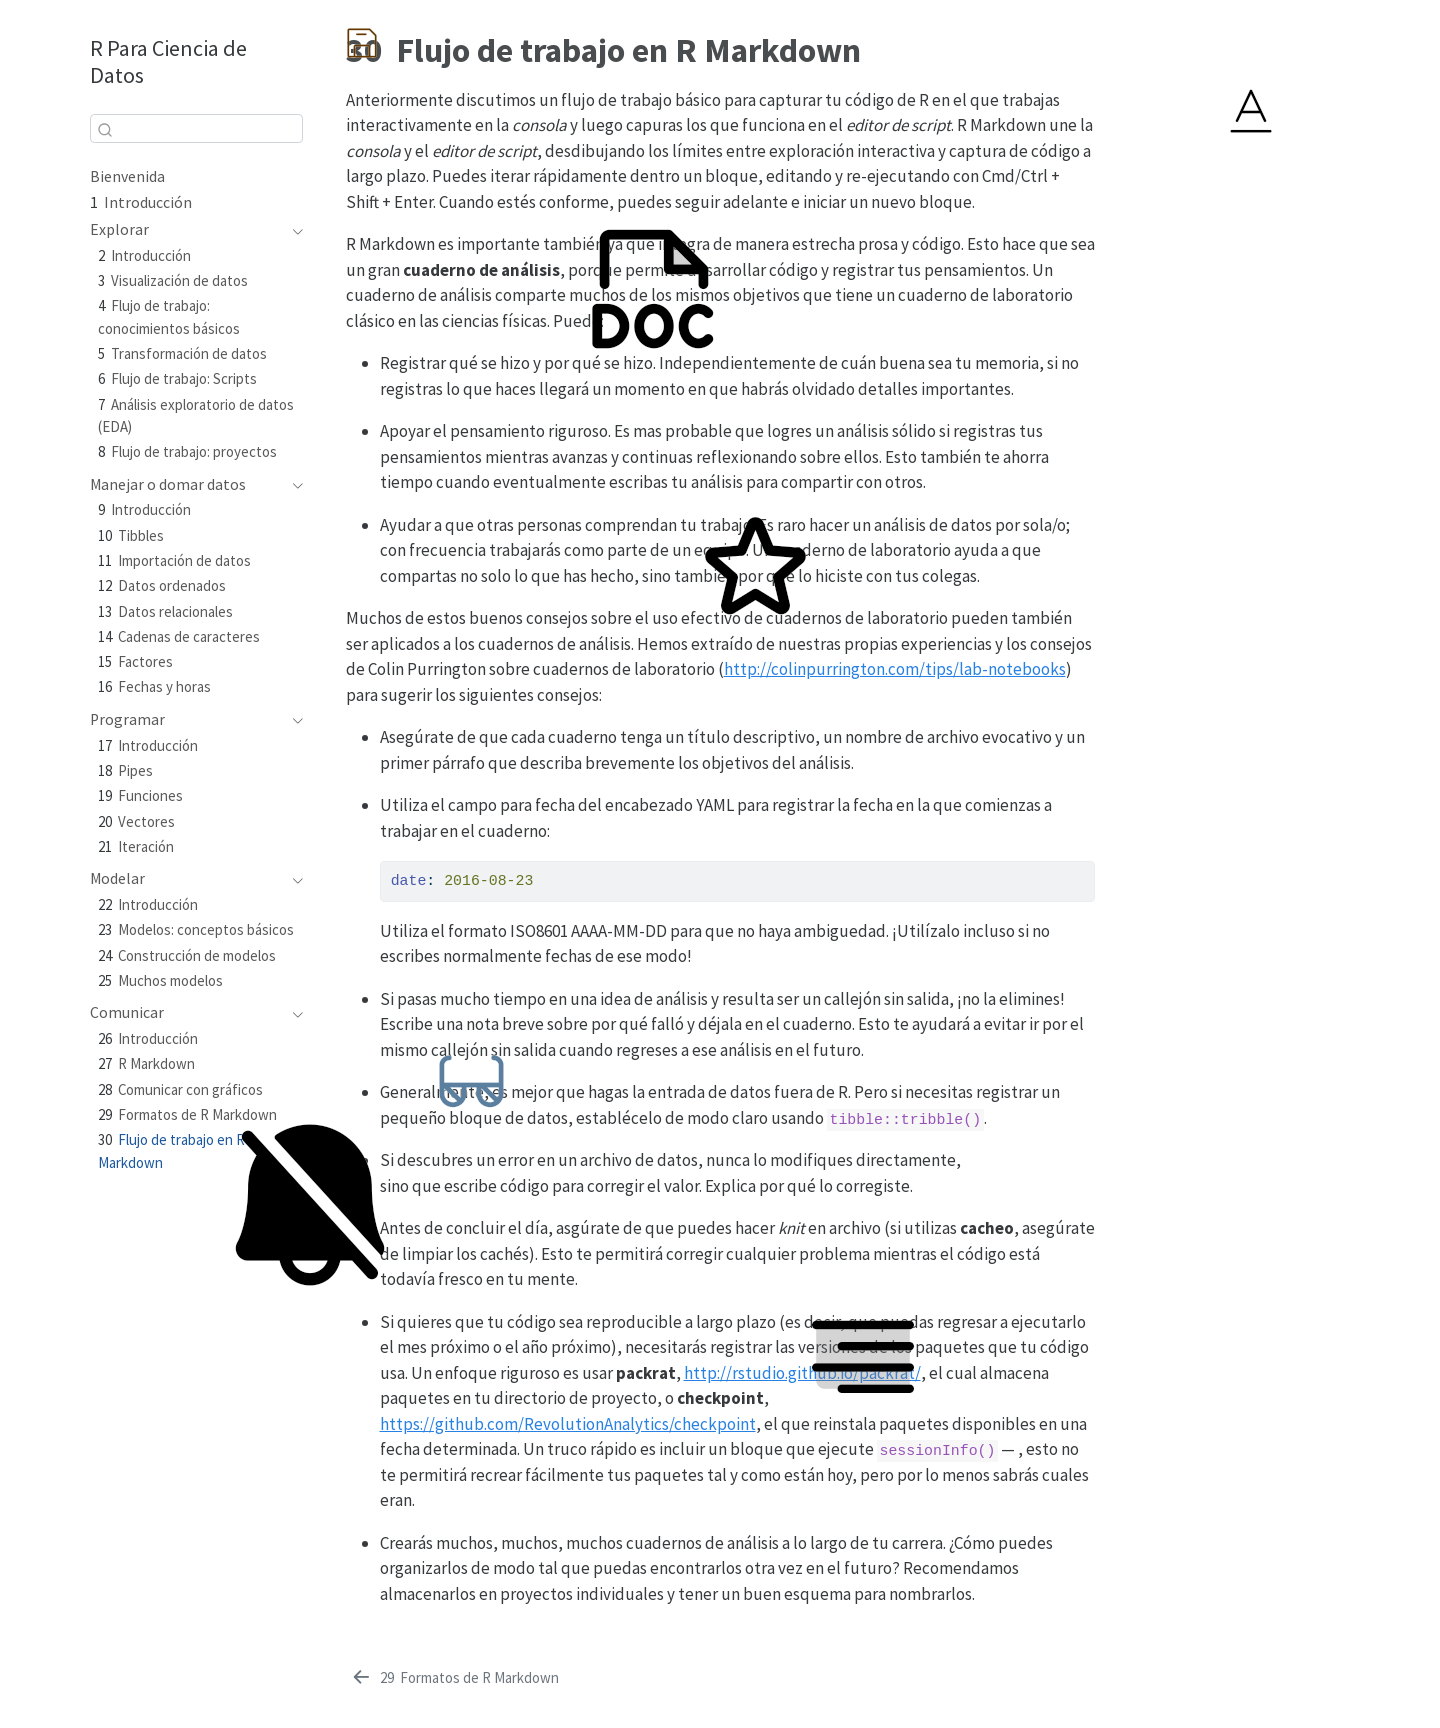 Image resolution: width=1440 pixels, height=1728 pixels. Describe the element at coordinates (362, 43) in the screenshot. I see `save current file or document` at that location.